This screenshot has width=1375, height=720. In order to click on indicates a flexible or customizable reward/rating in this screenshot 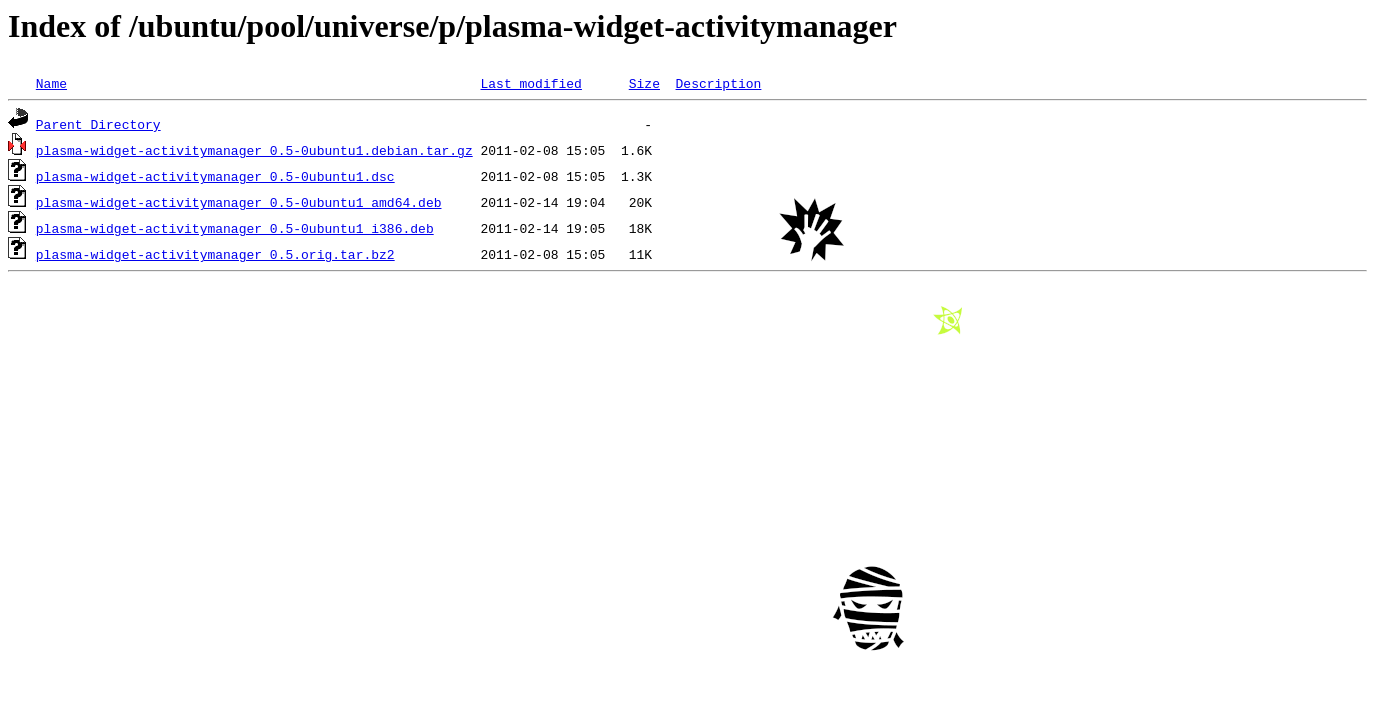, I will do `click(947, 320)`.